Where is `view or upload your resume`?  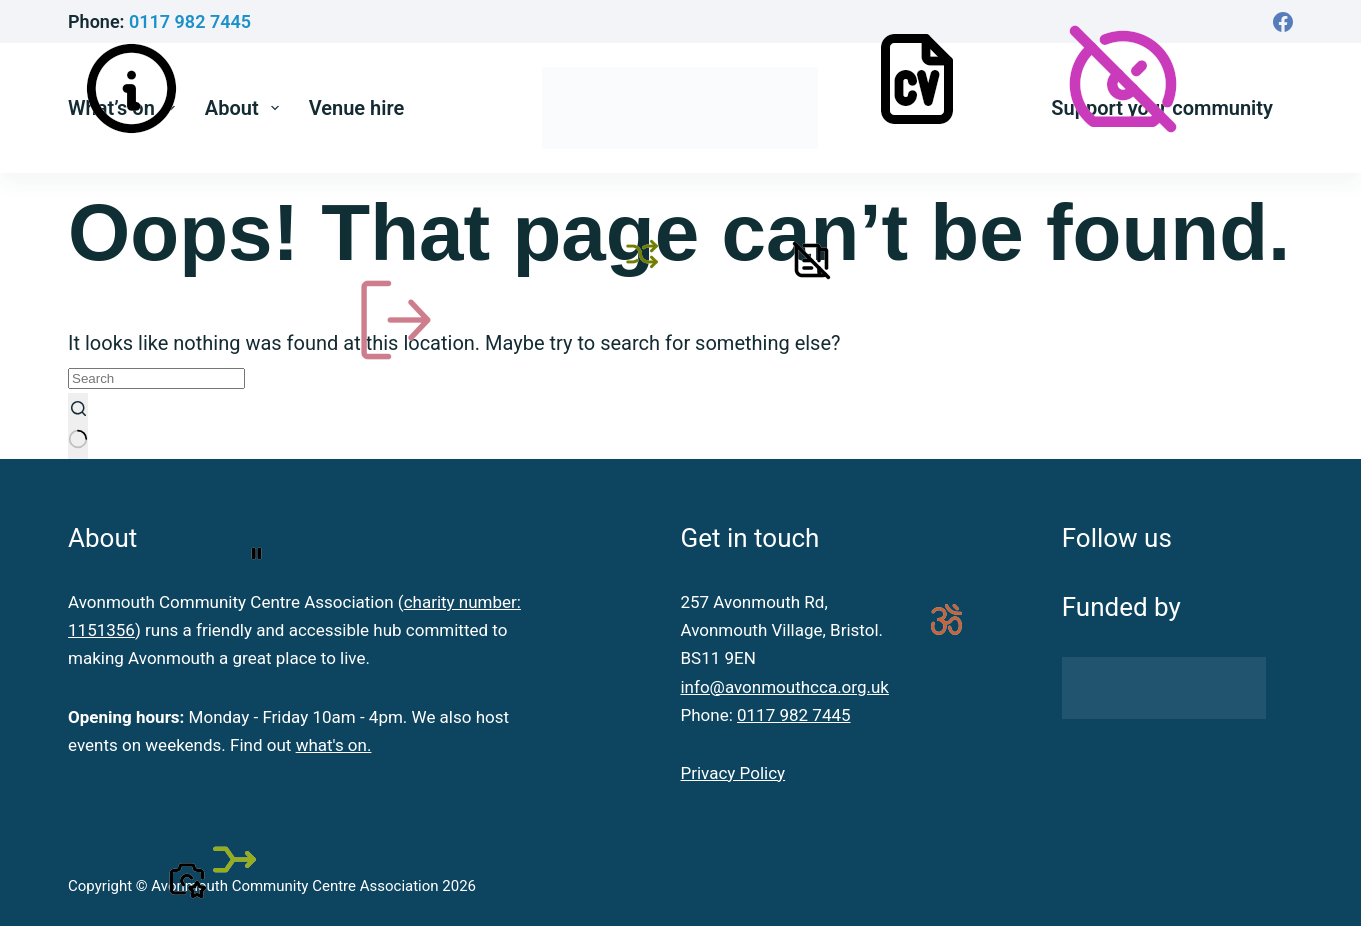
view or upload your resume is located at coordinates (917, 79).